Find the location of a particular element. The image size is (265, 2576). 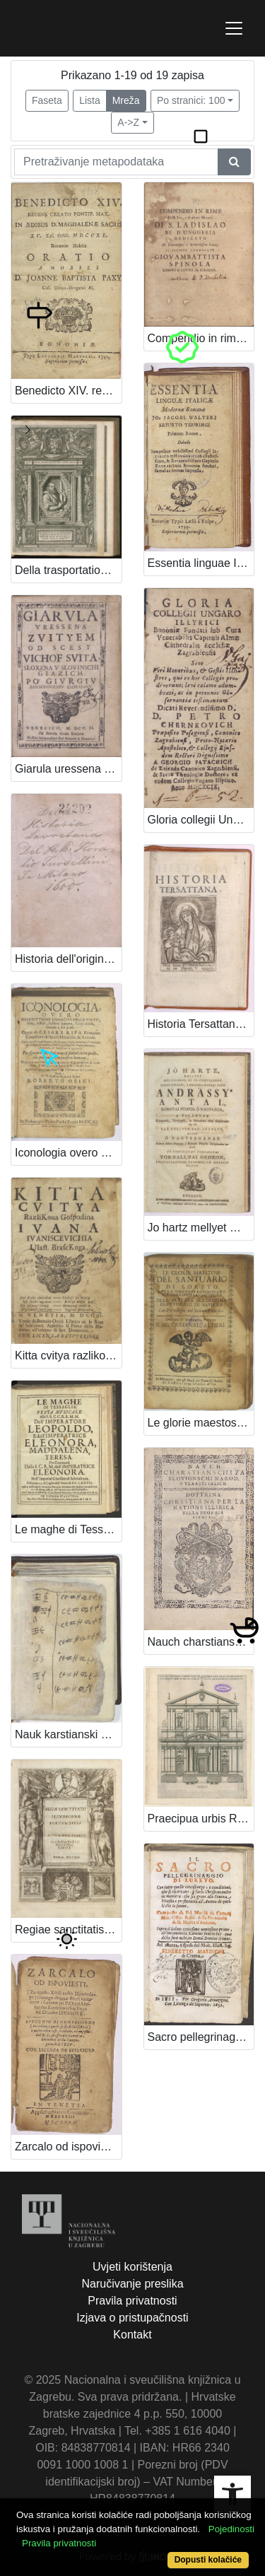

toggle light mode or bright theme is located at coordinates (66, 1939).